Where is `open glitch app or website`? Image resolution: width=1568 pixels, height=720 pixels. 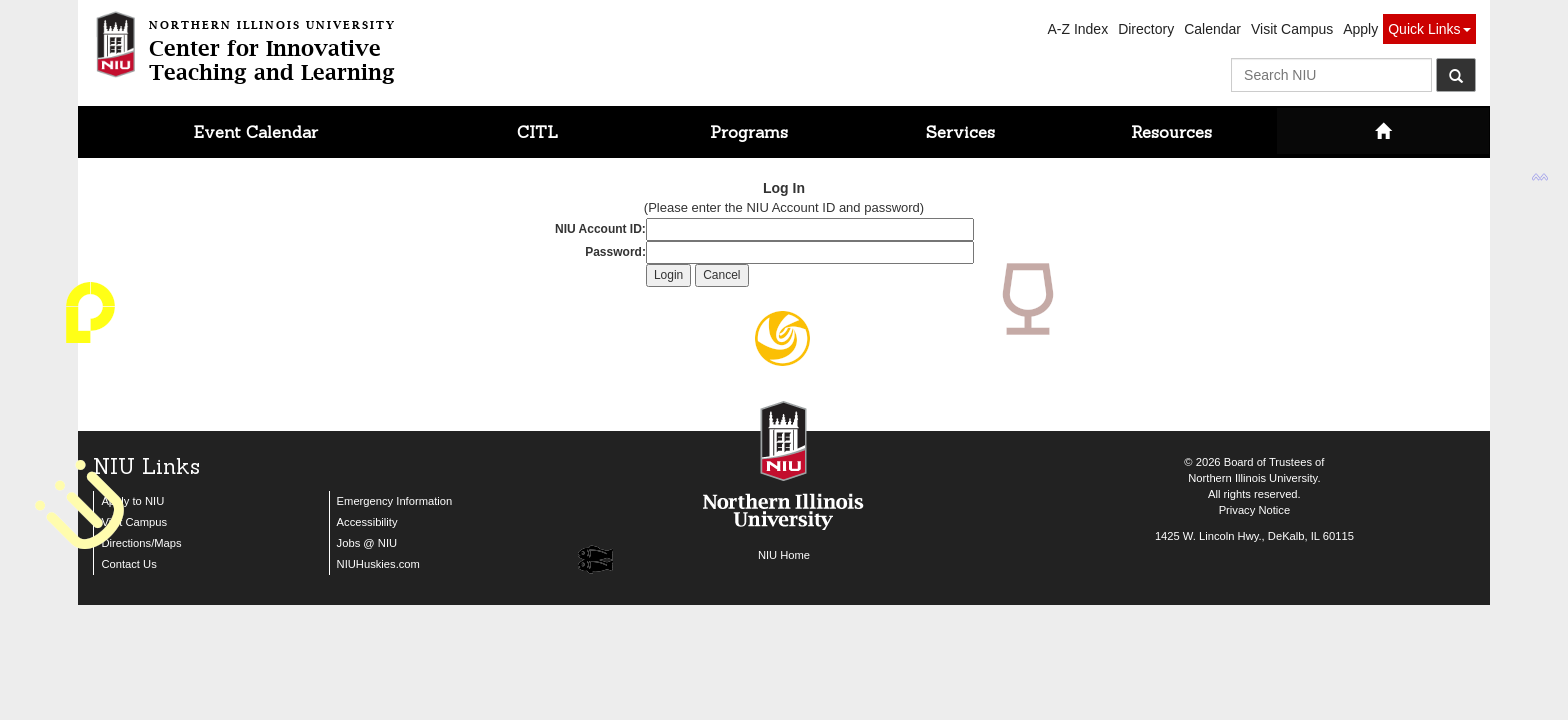
open glitch app or website is located at coordinates (595, 559).